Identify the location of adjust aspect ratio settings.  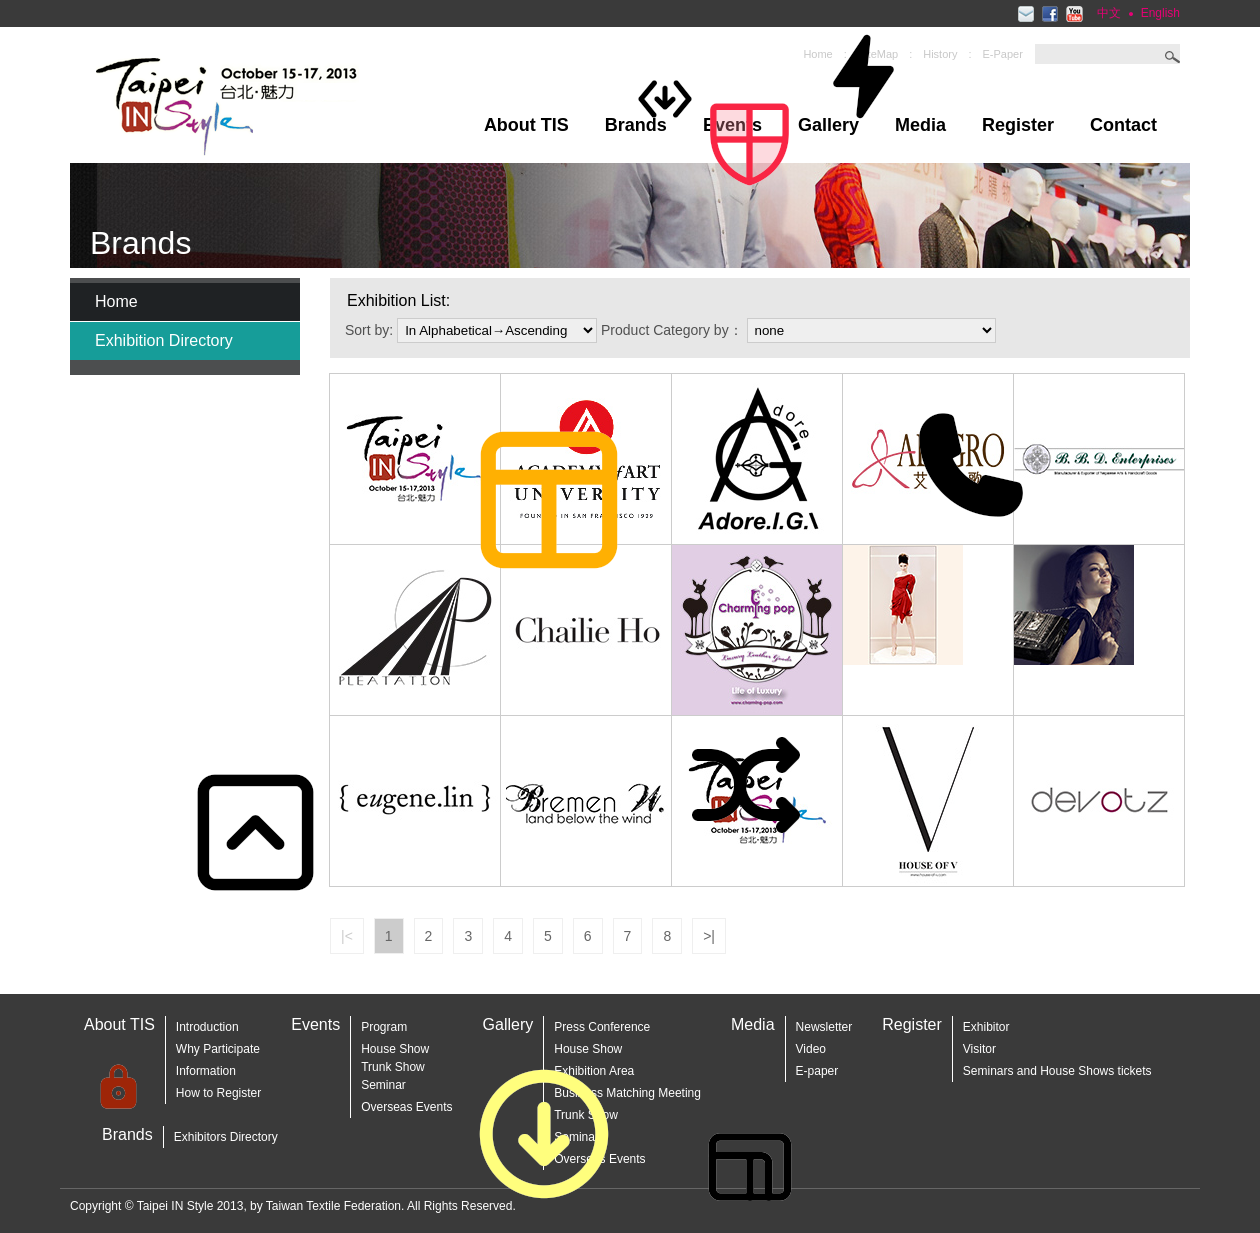
(750, 1167).